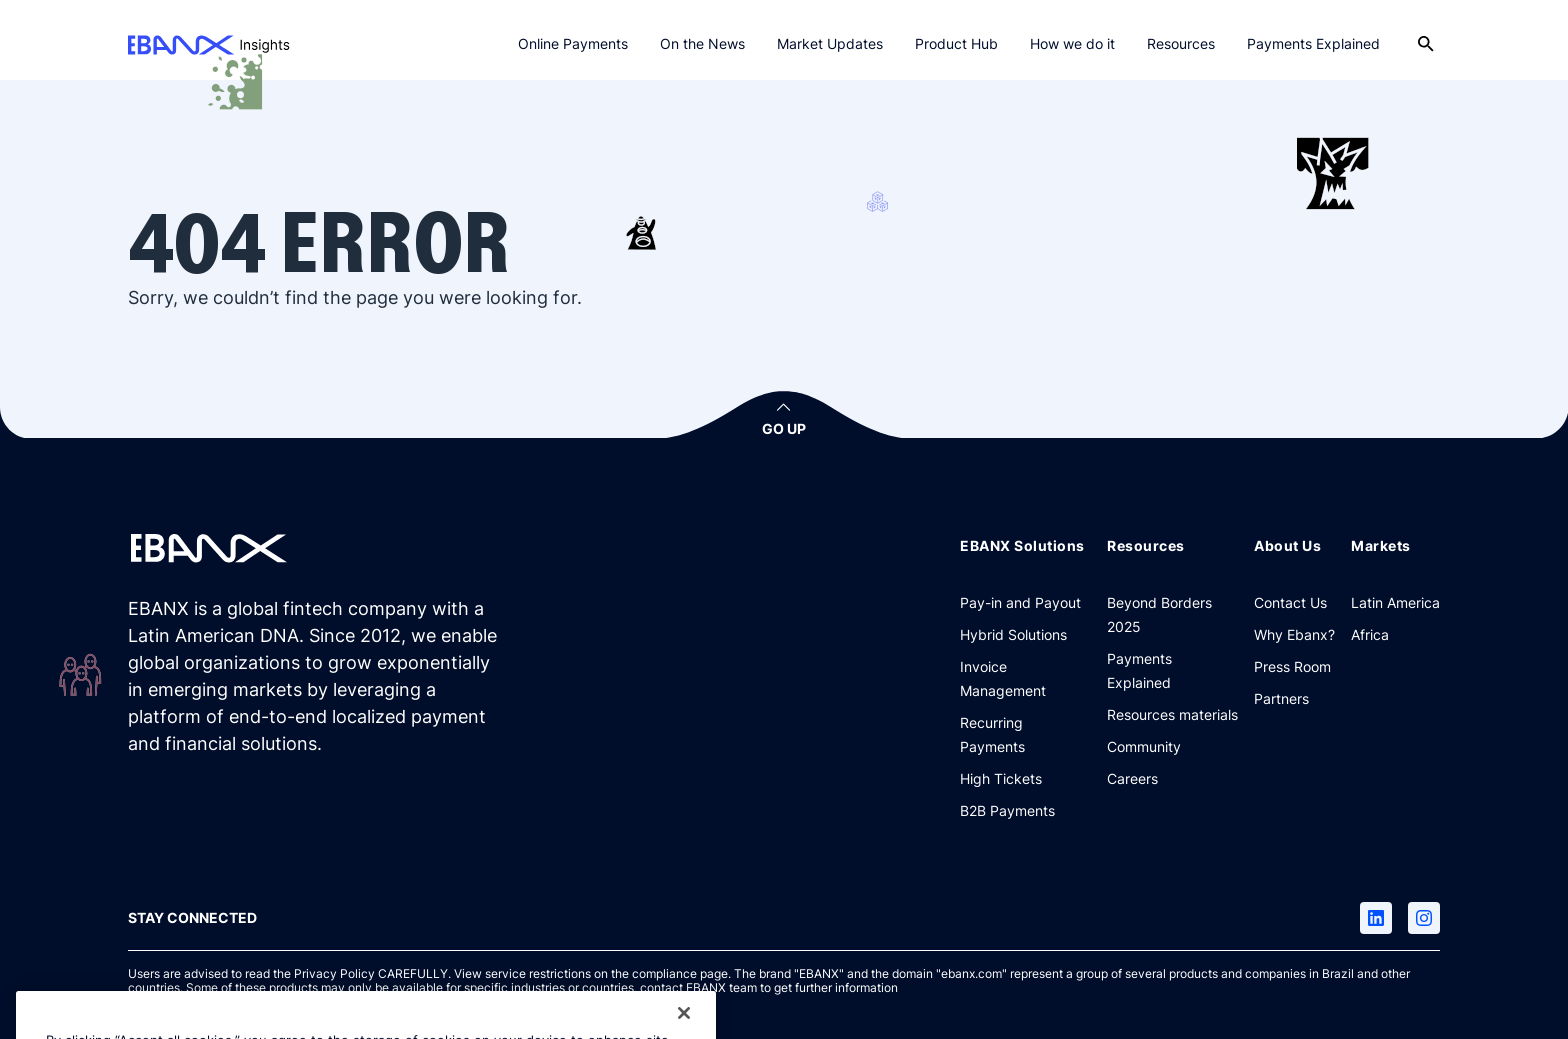 This screenshot has width=1568, height=1039. I want to click on access 3D modeling or building tools, so click(877, 201).